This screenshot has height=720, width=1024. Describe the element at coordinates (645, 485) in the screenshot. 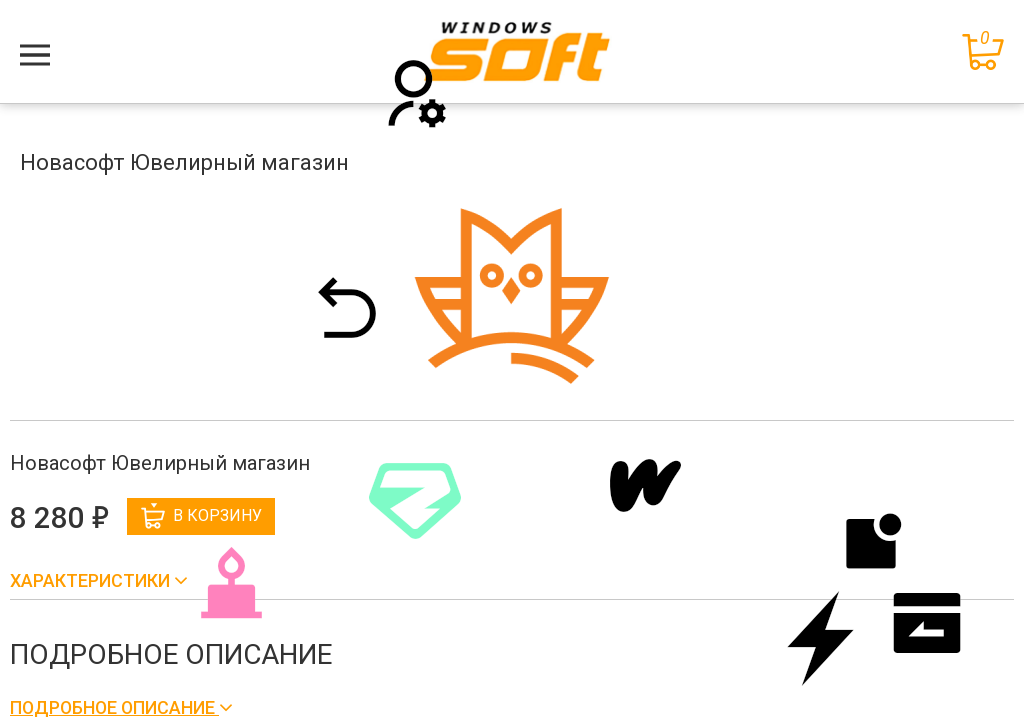

I see `open the wattpad app` at that location.